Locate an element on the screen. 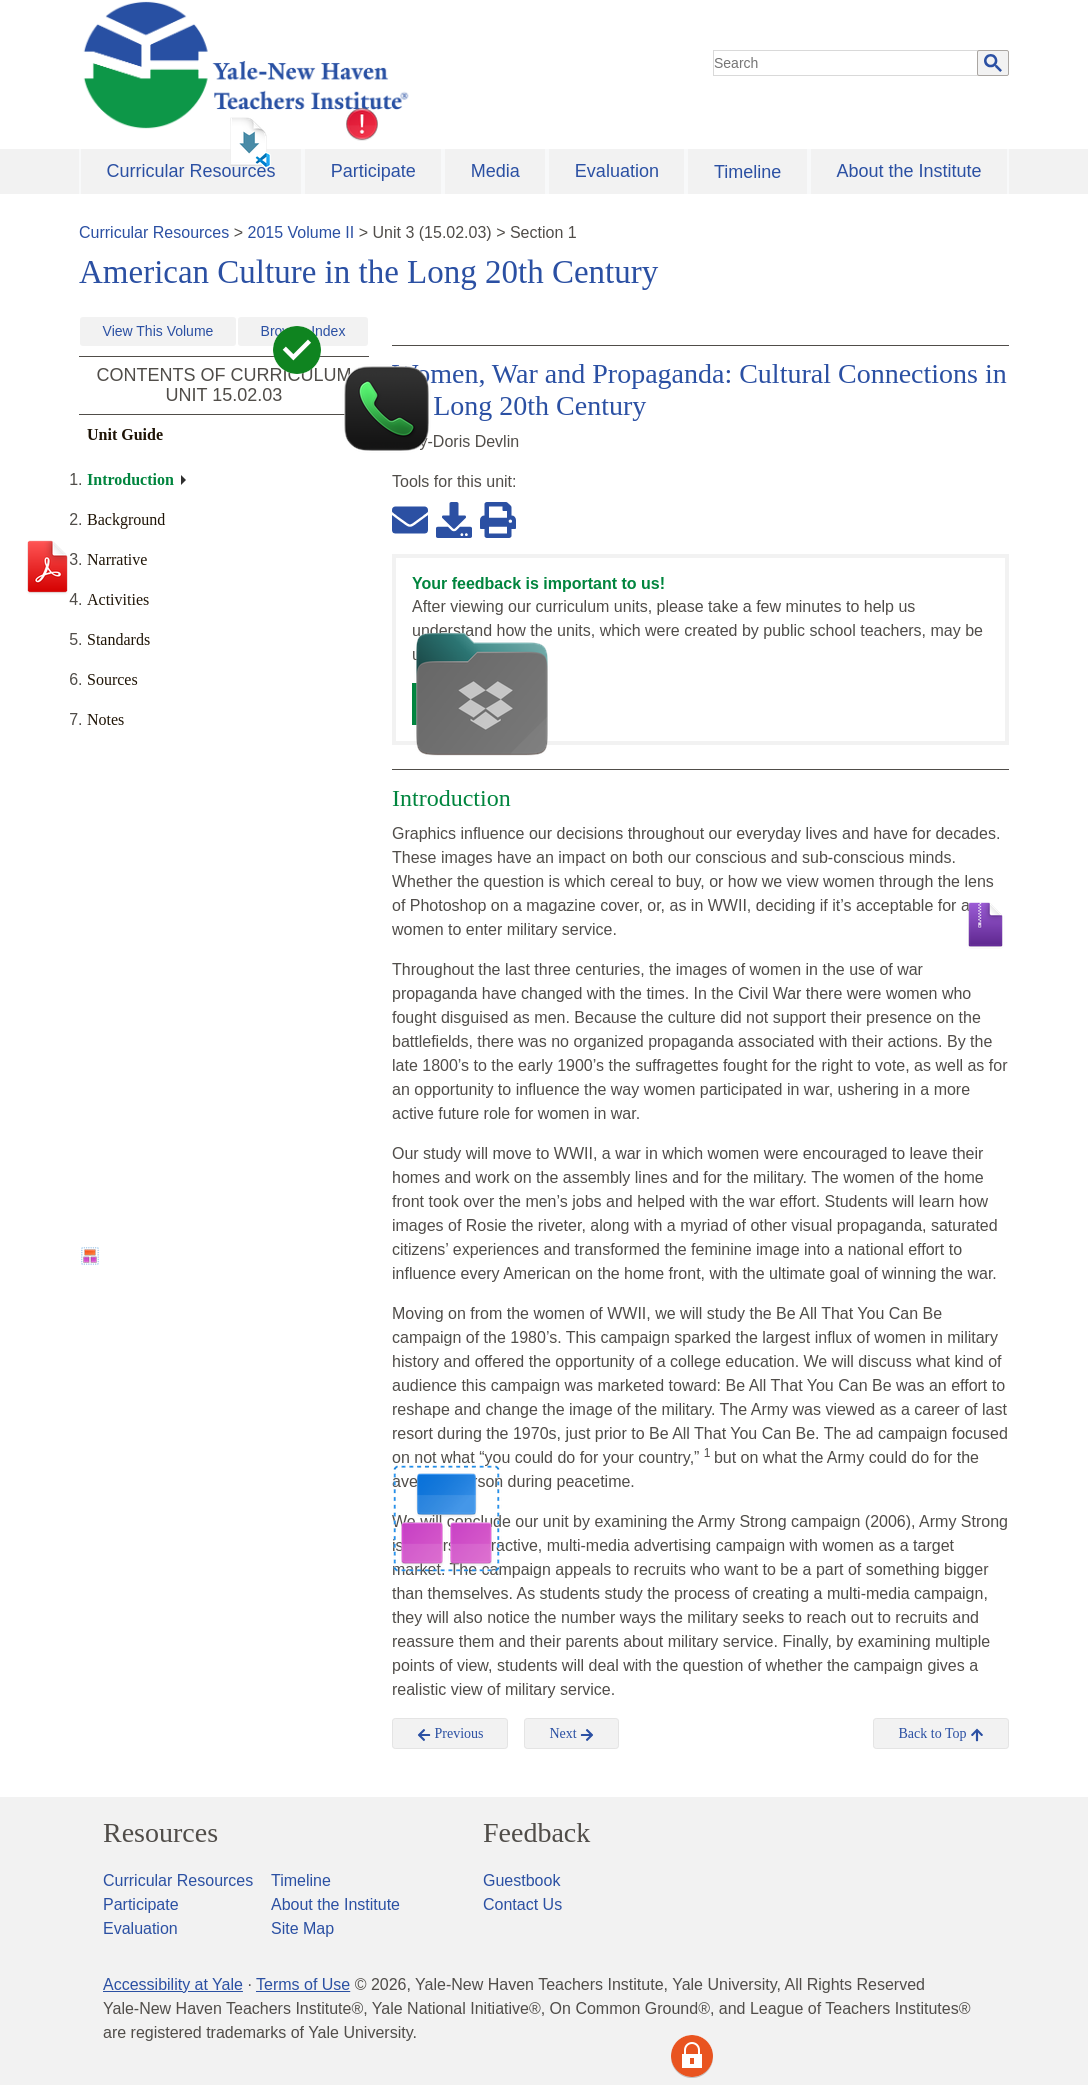 The height and width of the screenshot is (2085, 1088). a compressed bzip archive file is located at coordinates (985, 925).